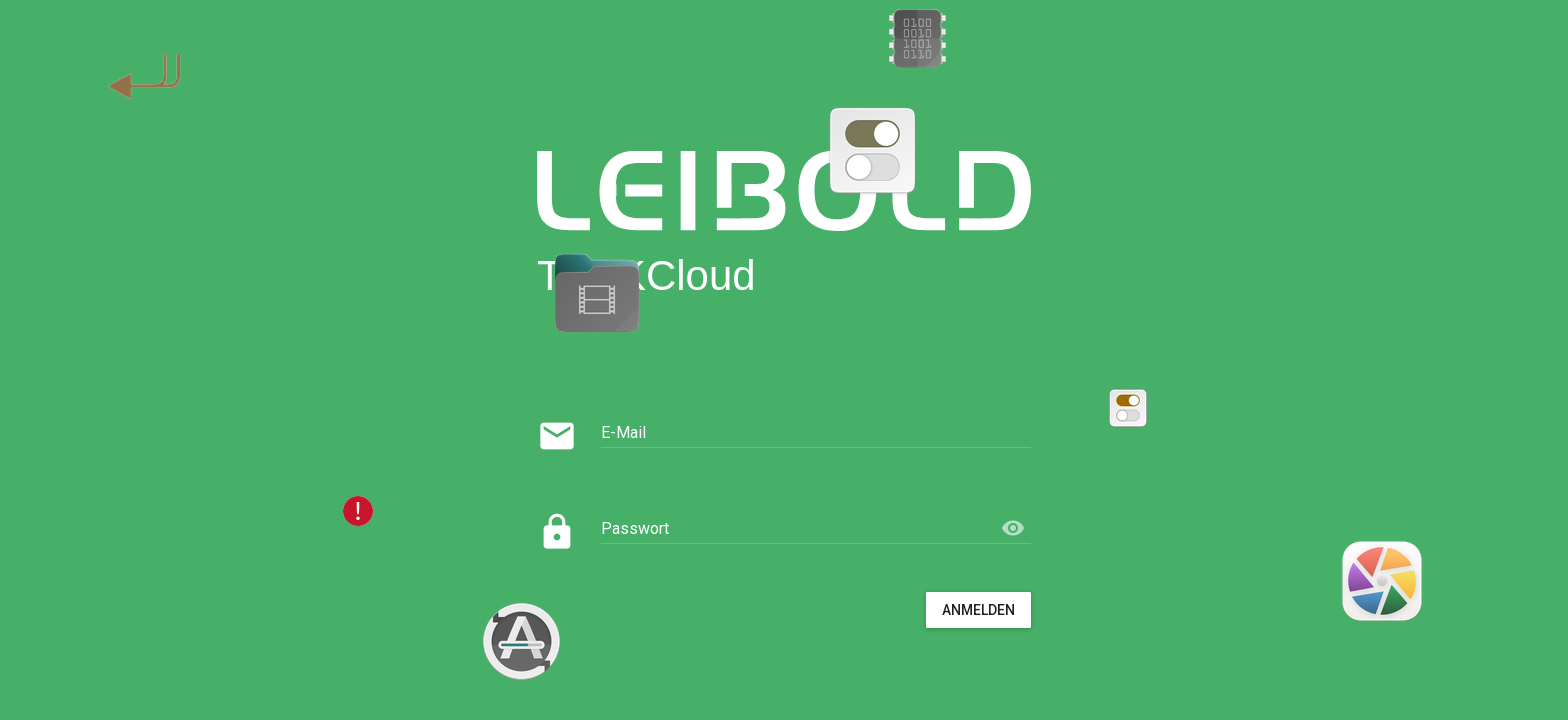 The image size is (1568, 720). What do you see at coordinates (872, 150) in the screenshot?
I see `open desktop preferences or settings` at bounding box center [872, 150].